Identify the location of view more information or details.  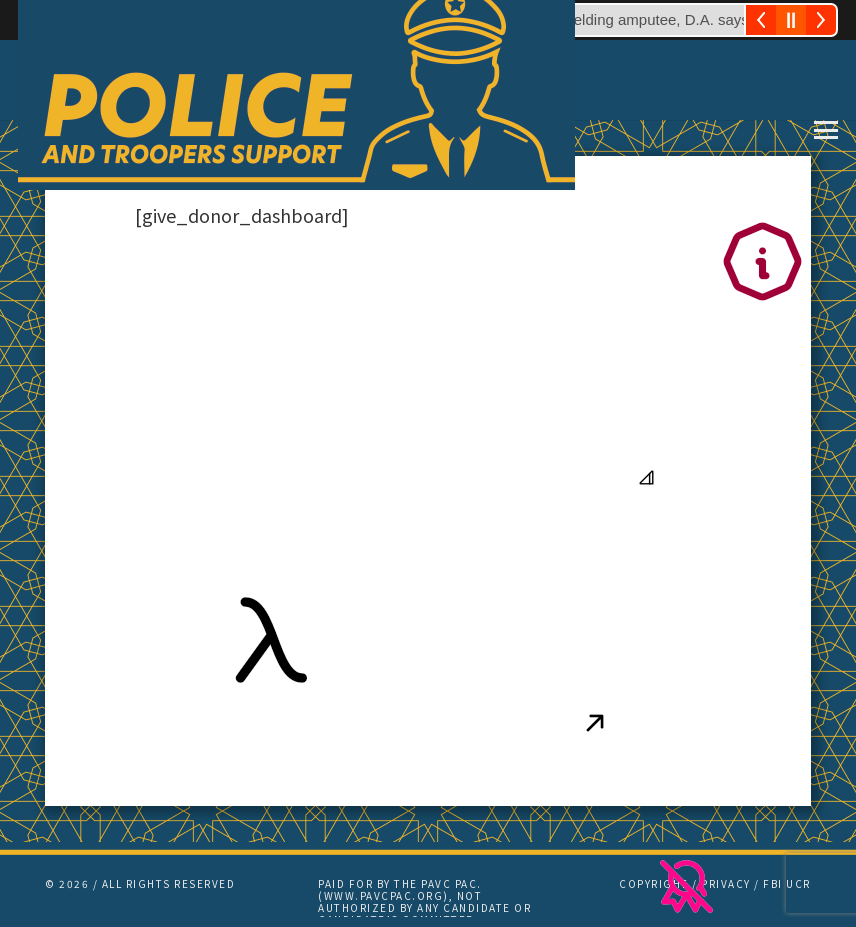
(762, 261).